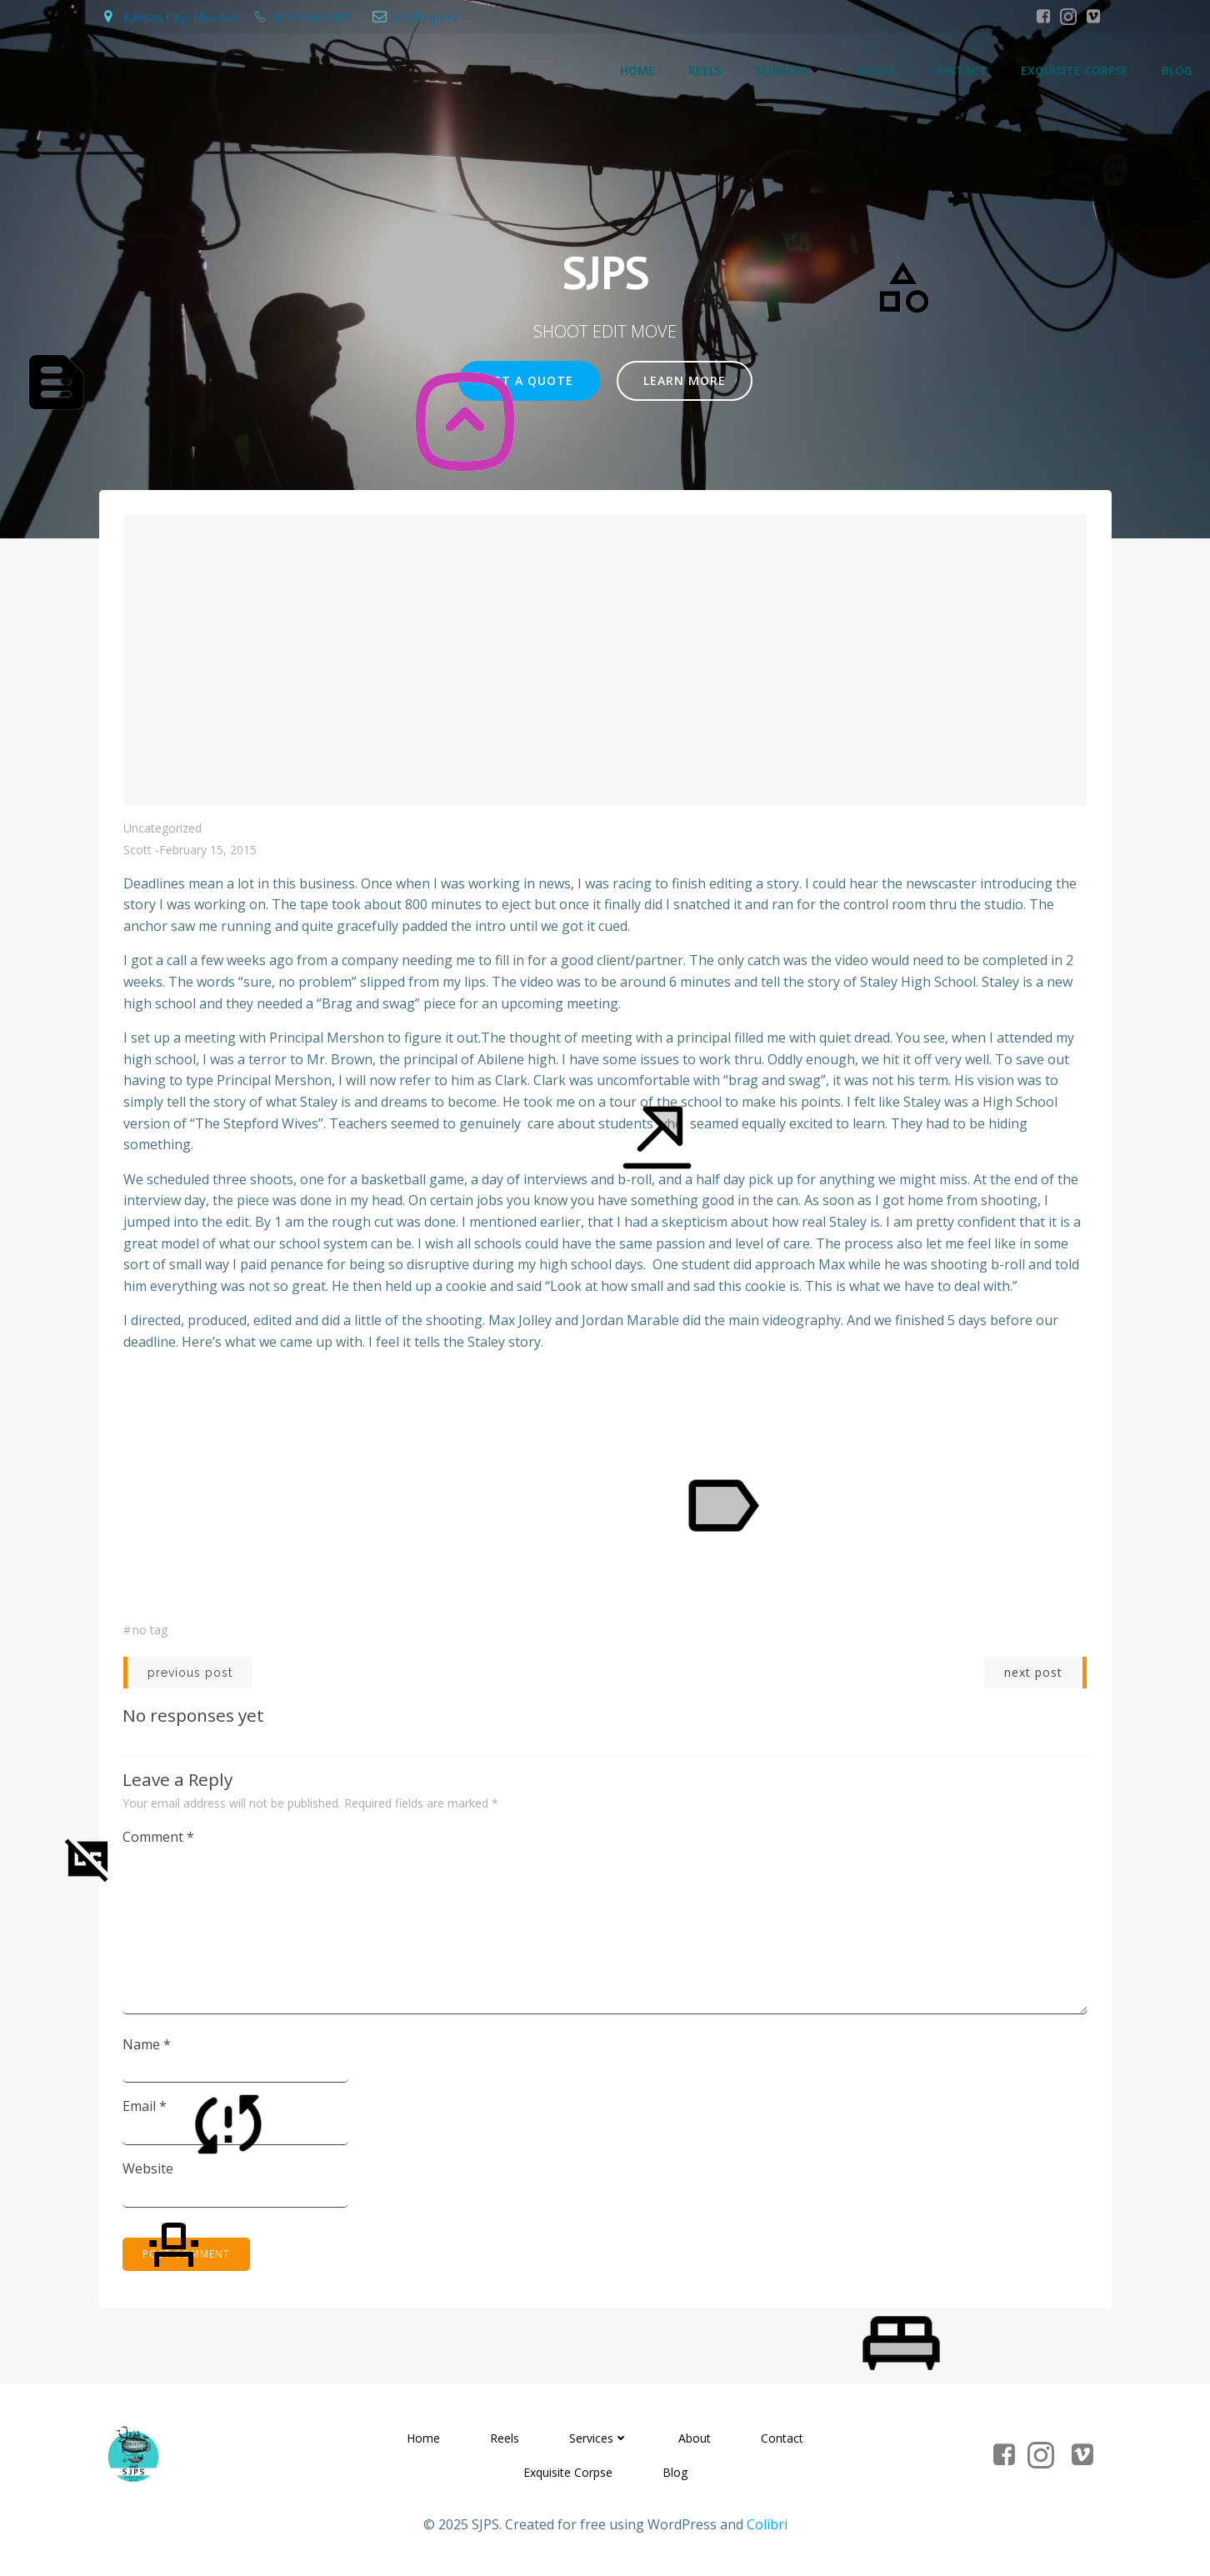 The image size is (1210, 2576). What do you see at coordinates (722, 1505) in the screenshot?
I see `add or edit a label for an item` at bounding box center [722, 1505].